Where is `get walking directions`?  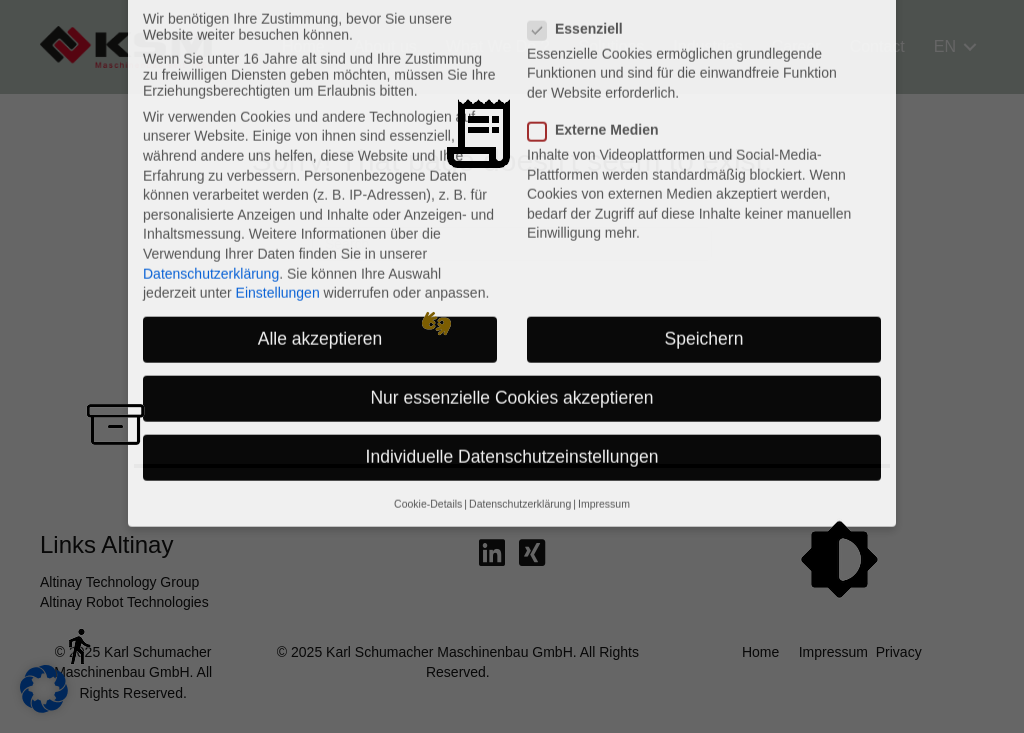
get walking directions is located at coordinates (79, 646).